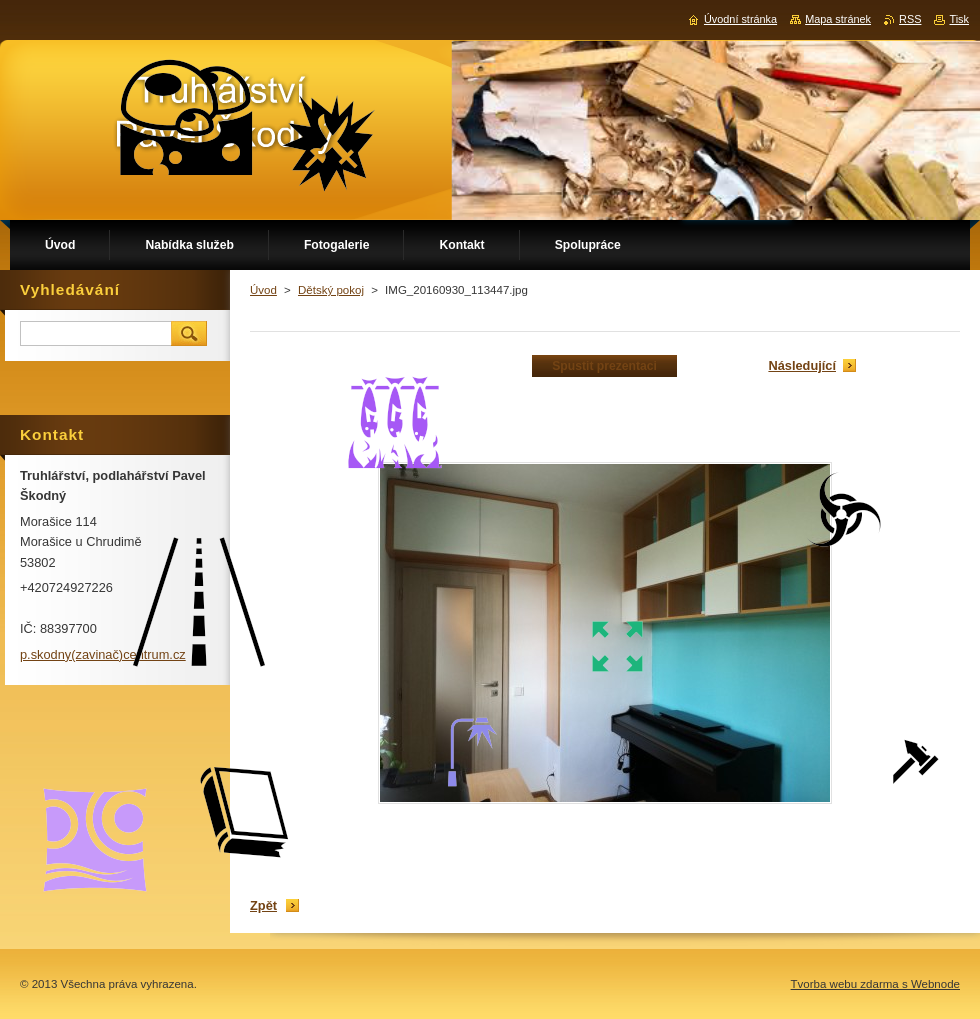 This screenshot has width=980, height=1019. What do you see at coordinates (186, 109) in the screenshot?
I see `indicates a brewing or crafting process in progress` at bounding box center [186, 109].